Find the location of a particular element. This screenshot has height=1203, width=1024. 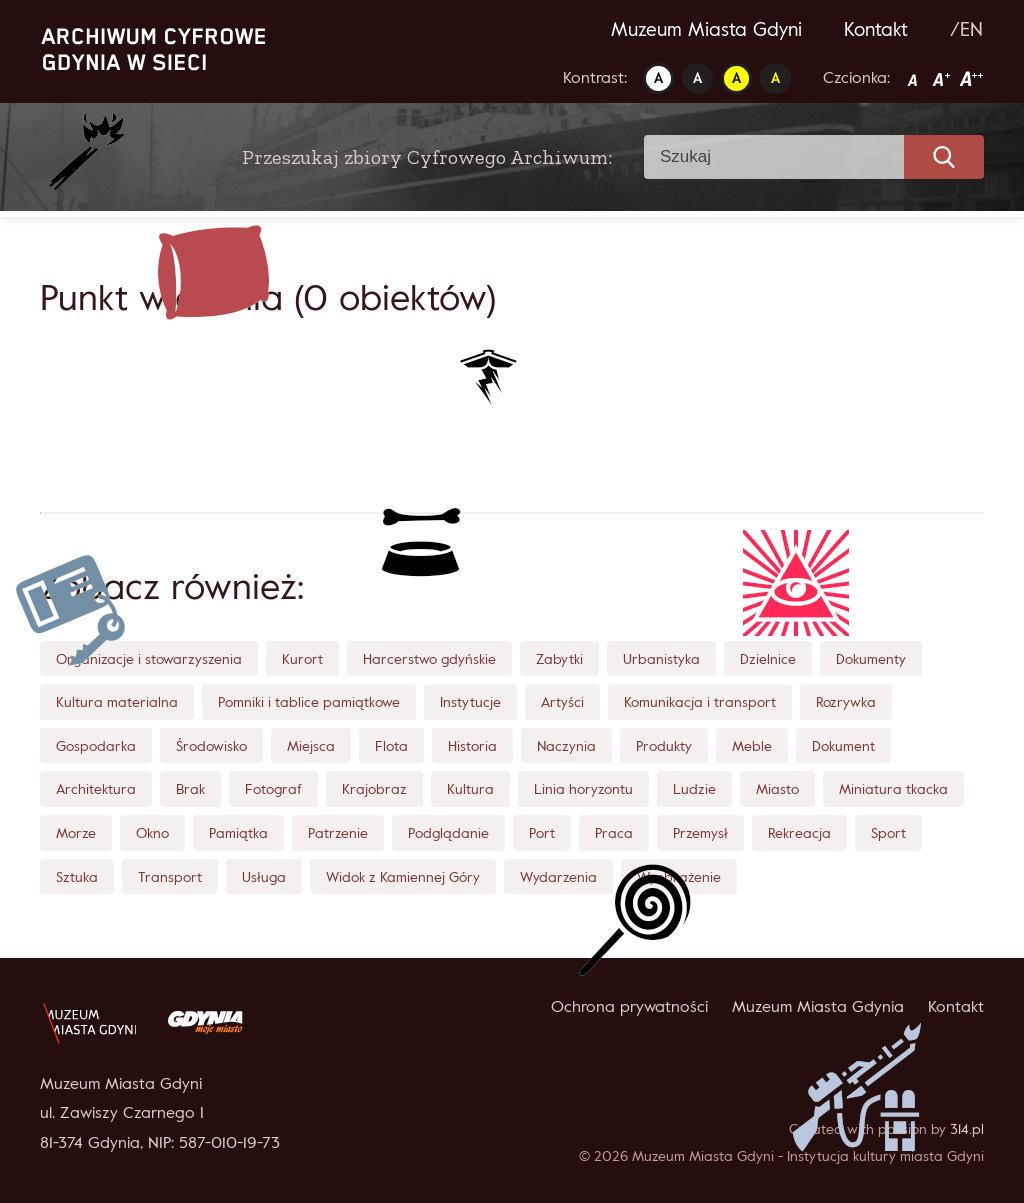

indicates a torch or light source item in inventory is located at coordinates (87, 151).